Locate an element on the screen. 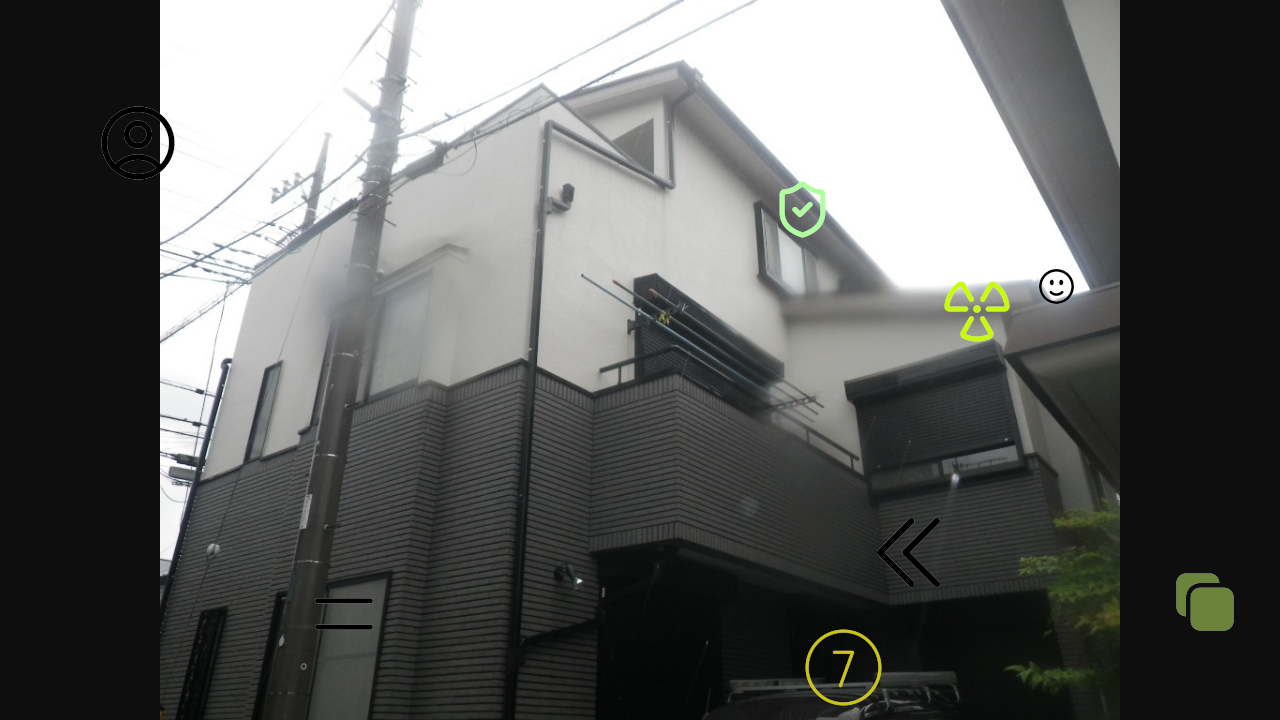 The width and height of the screenshot is (1280, 720). view your profile is located at coordinates (138, 143).